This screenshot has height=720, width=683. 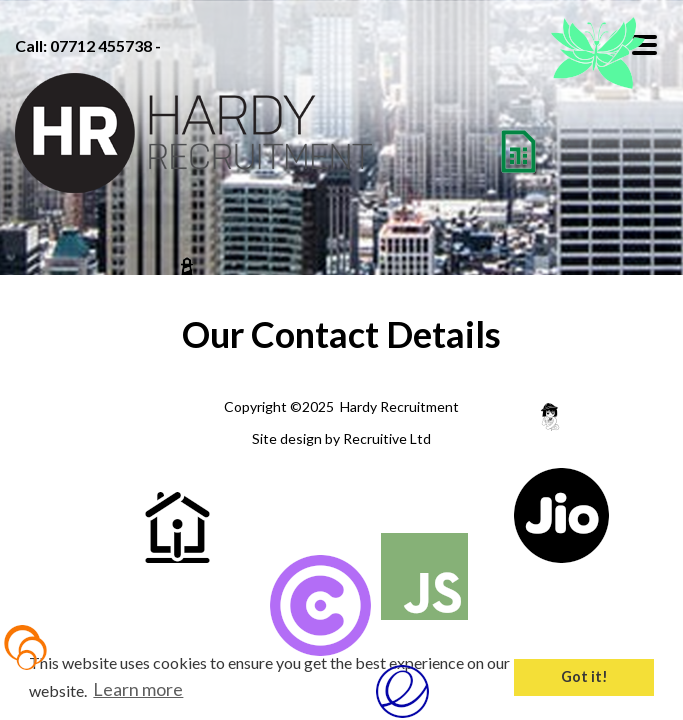 I want to click on Google Lighthouse performance testing tool, so click(x=187, y=266).